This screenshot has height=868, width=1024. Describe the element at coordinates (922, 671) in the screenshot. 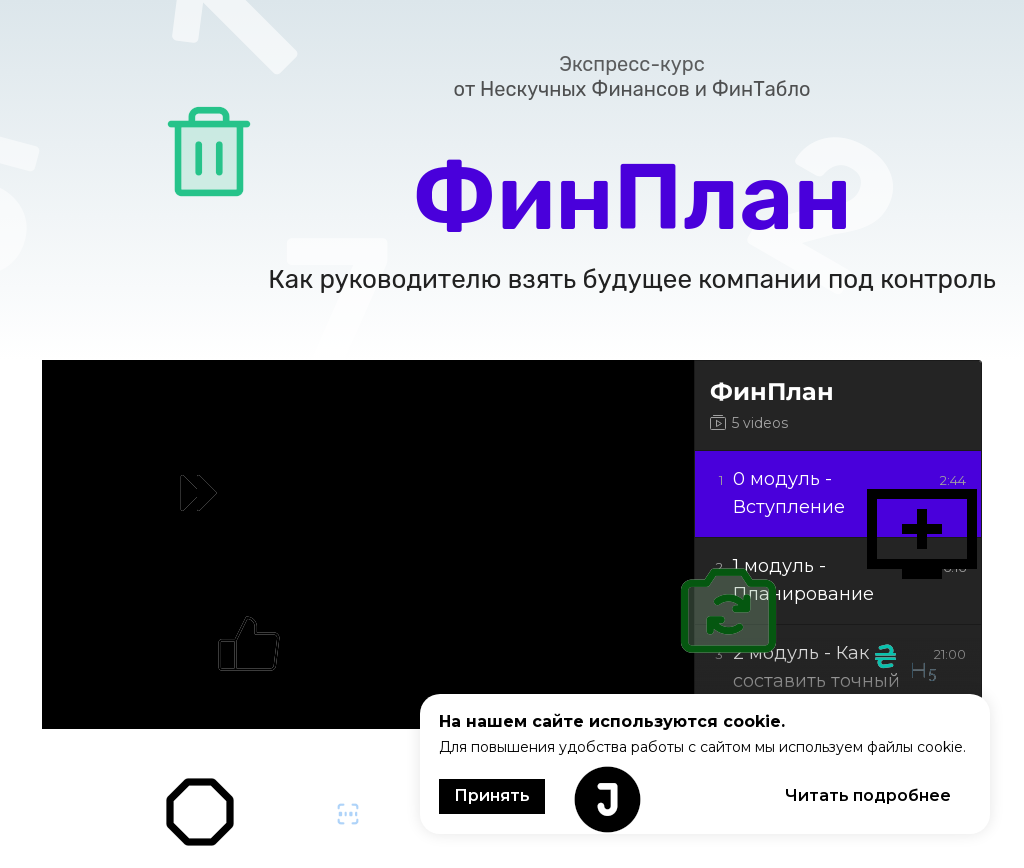

I see `format text as heading level 5` at that location.